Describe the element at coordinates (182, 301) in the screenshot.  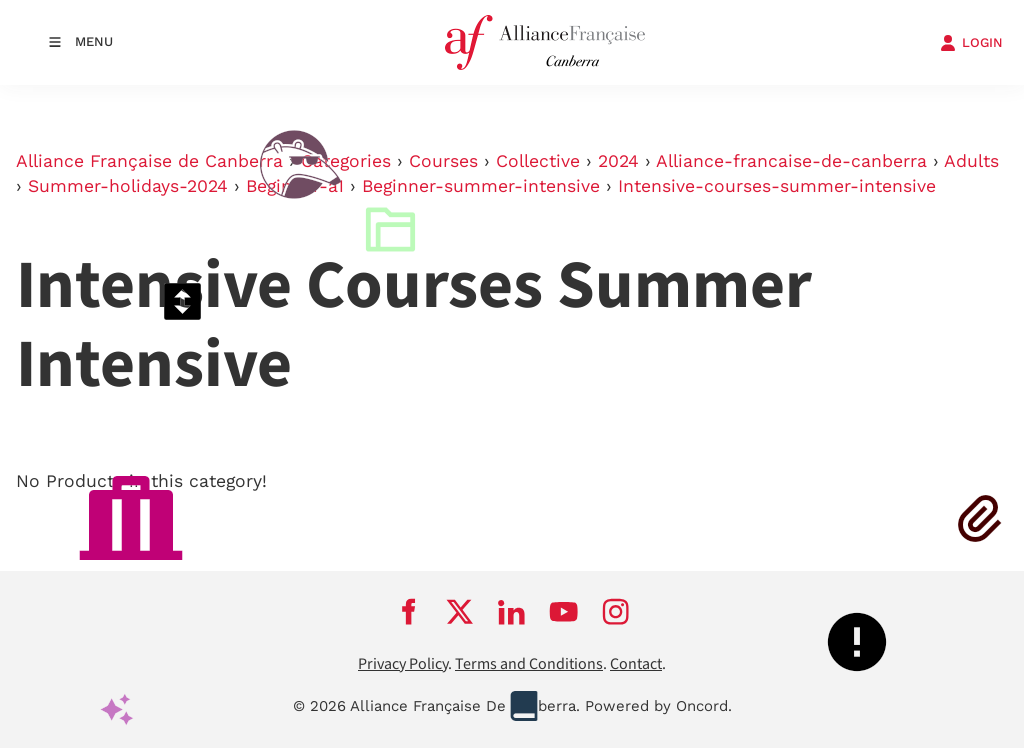
I see `flip content vertically` at that location.